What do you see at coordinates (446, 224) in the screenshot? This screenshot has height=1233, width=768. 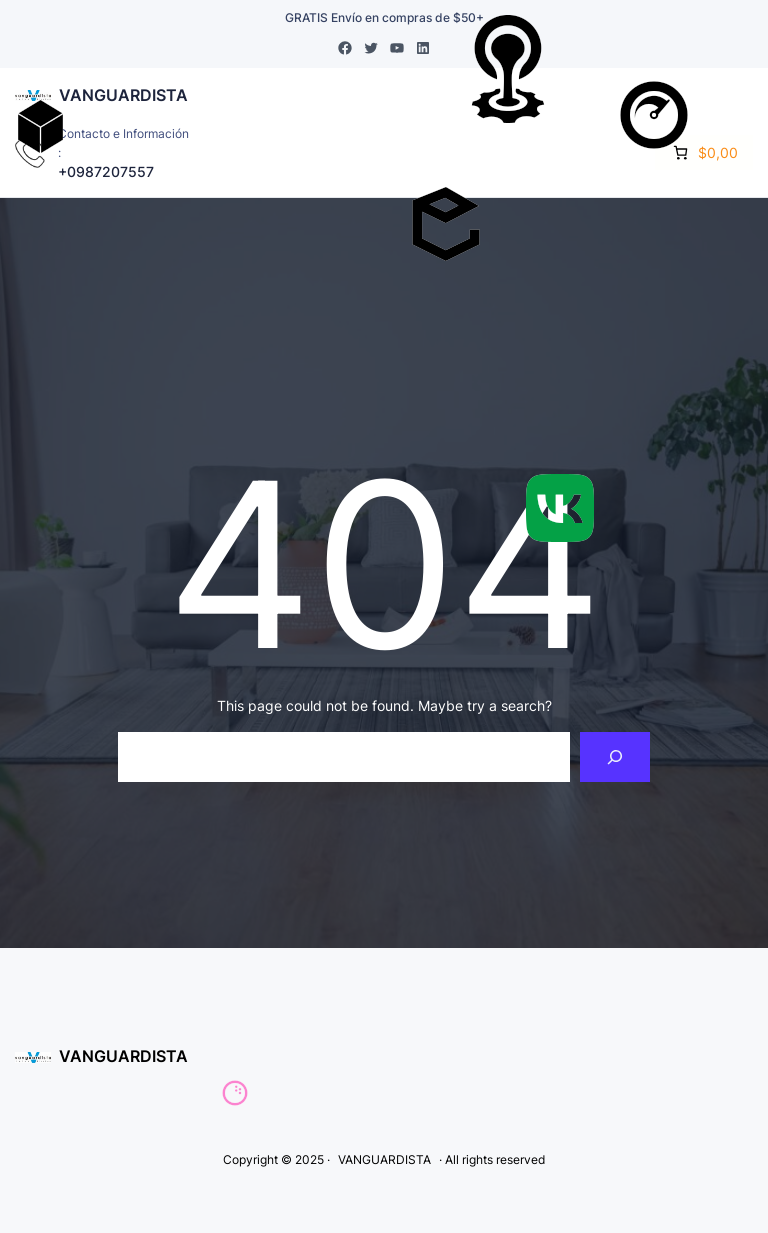 I see `myget package hosting service logo` at bounding box center [446, 224].